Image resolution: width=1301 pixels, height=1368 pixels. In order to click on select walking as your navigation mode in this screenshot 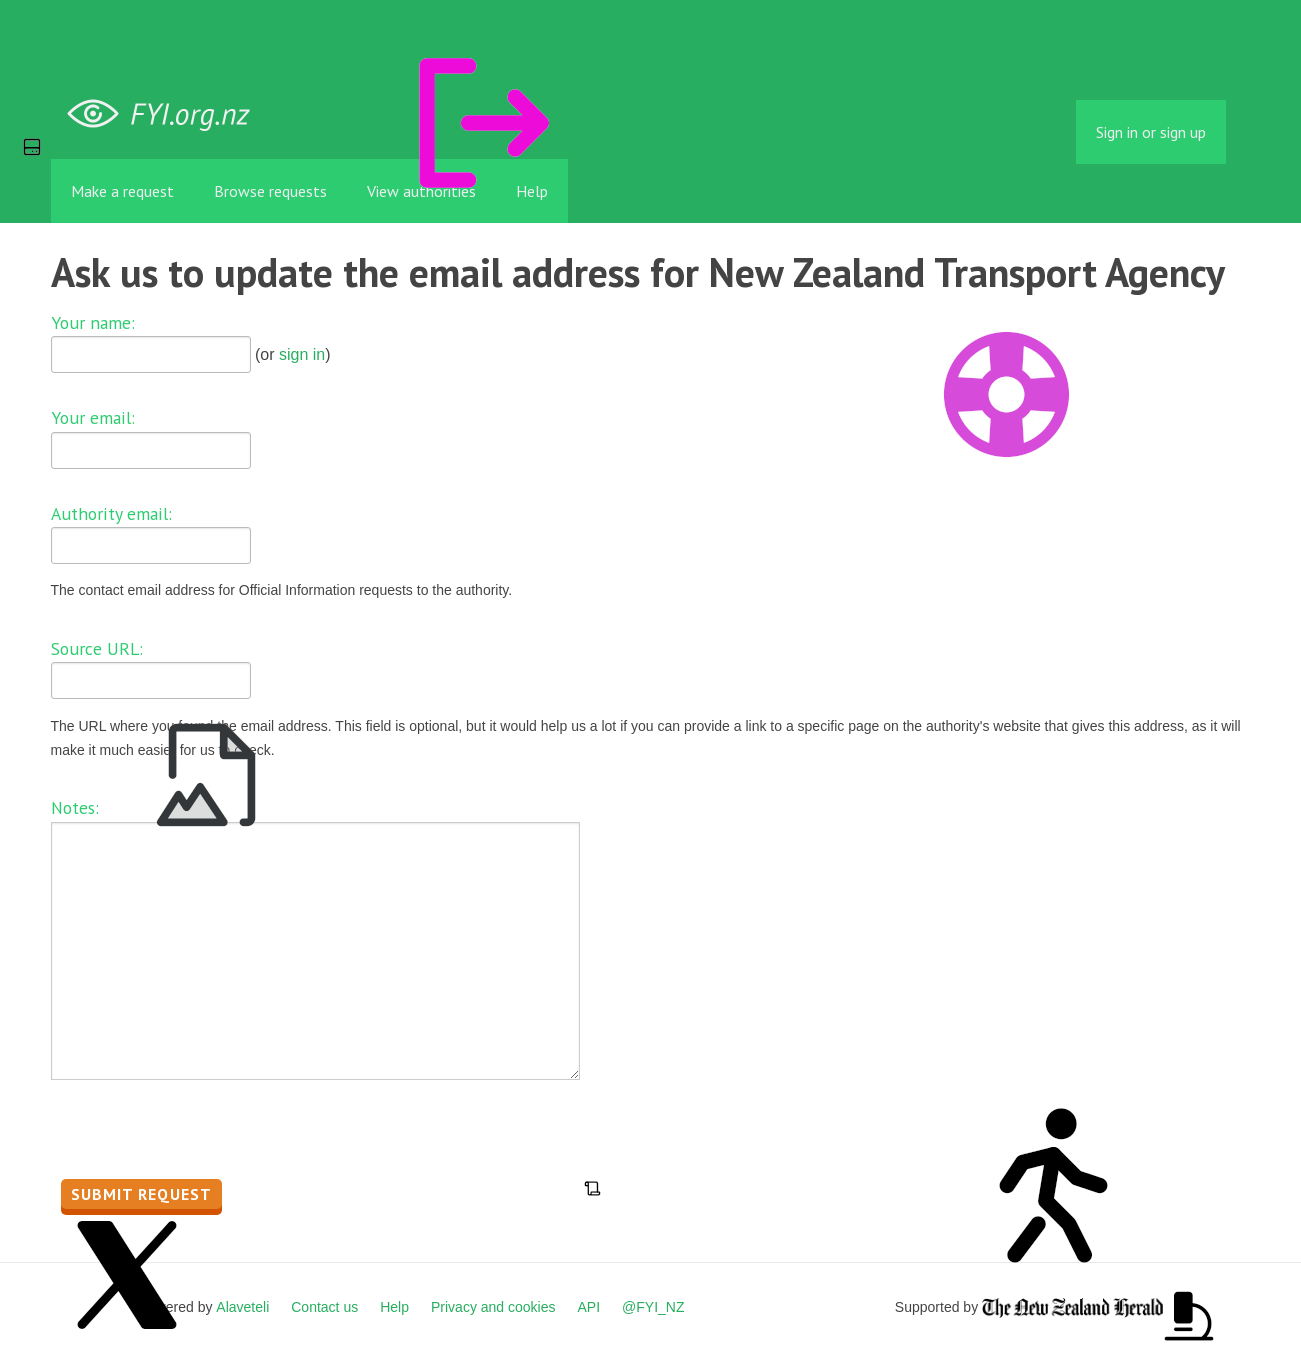, I will do `click(1053, 1185)`.